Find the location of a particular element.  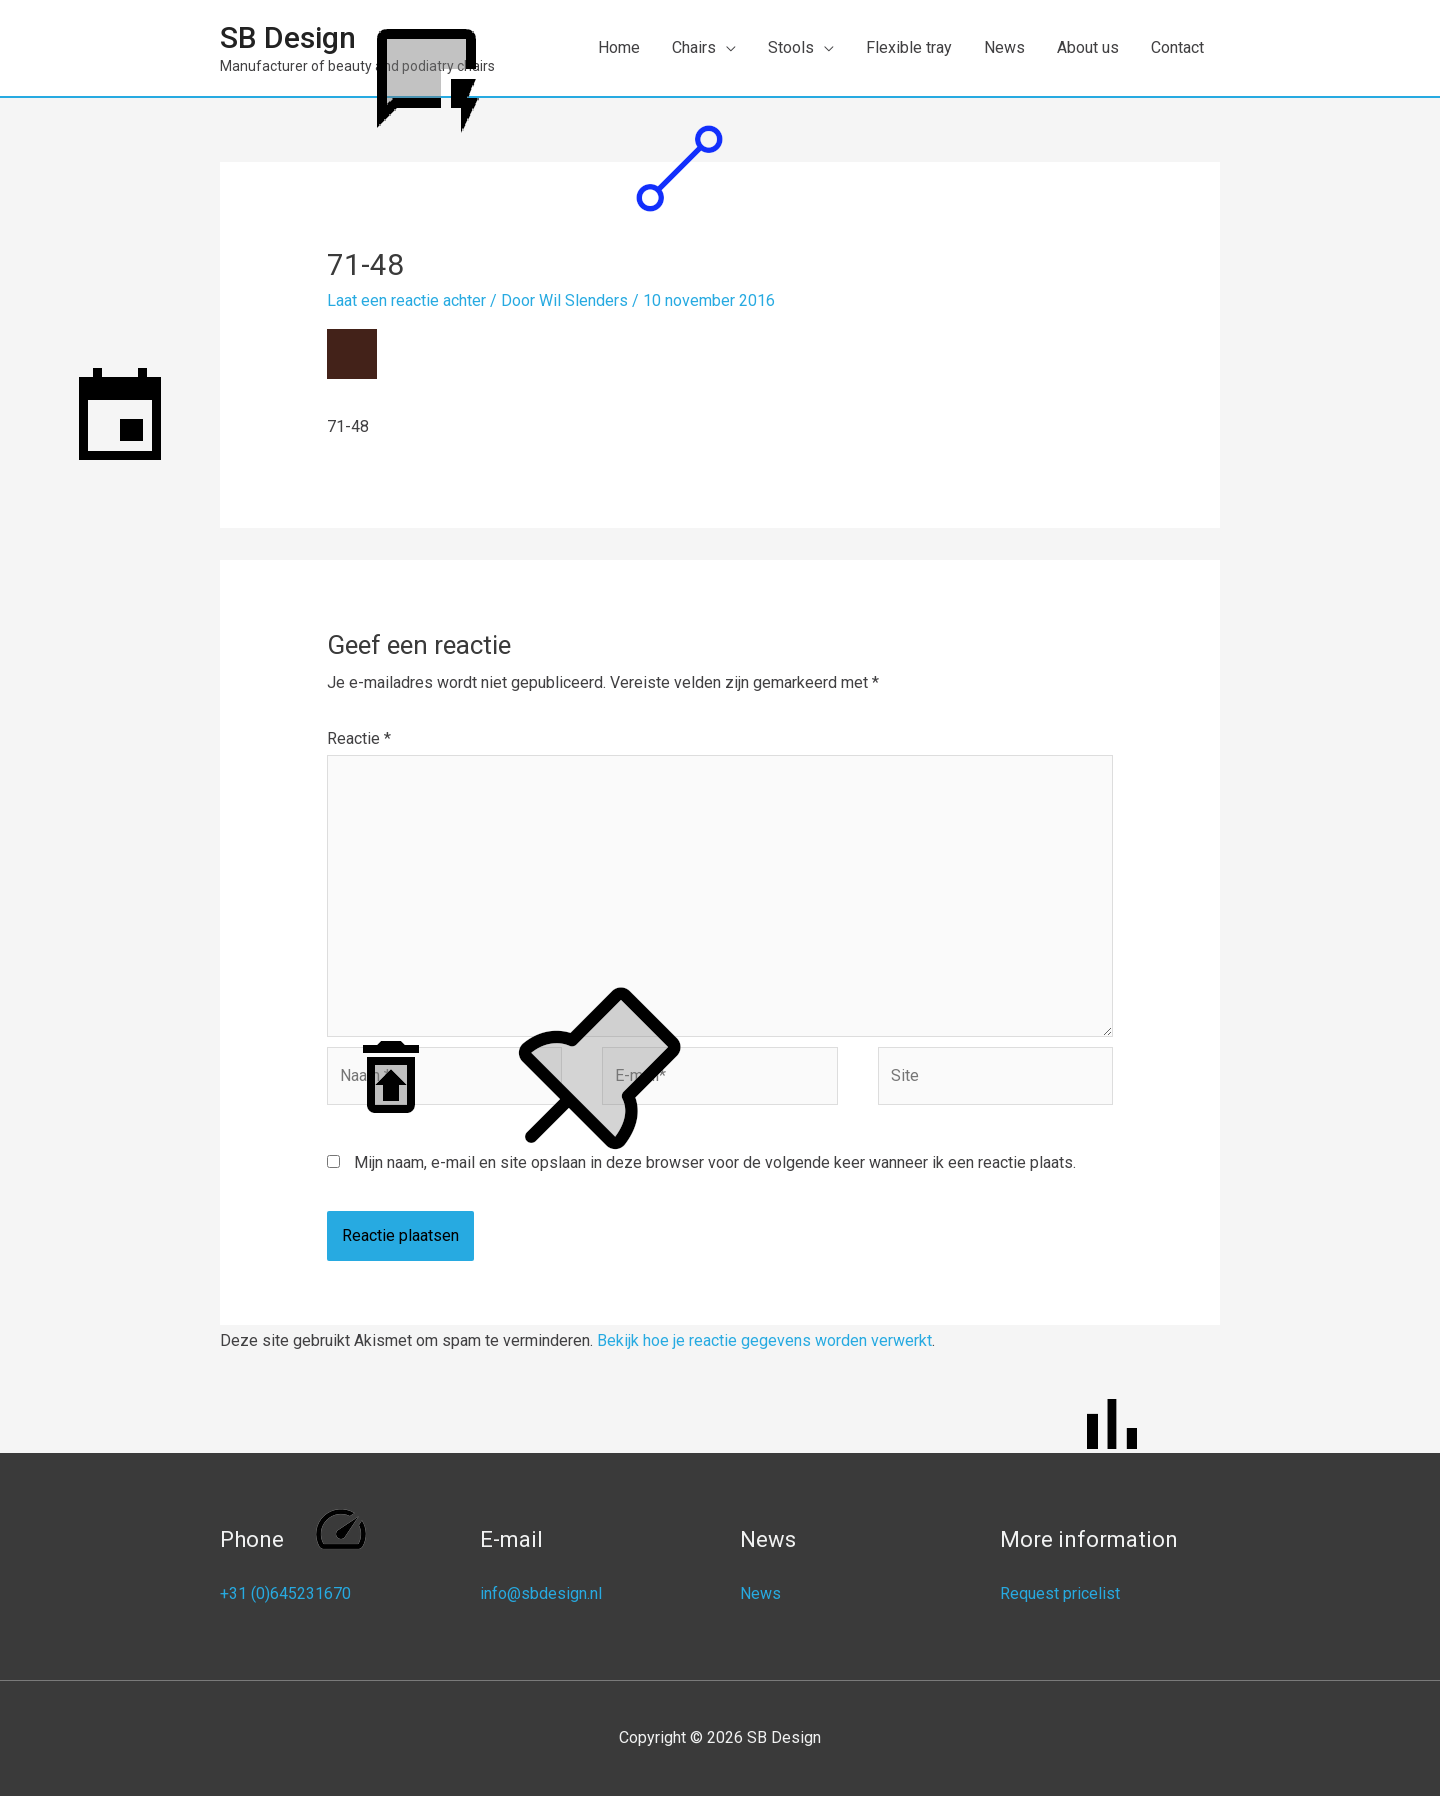

send a quick reply to a message is located at coordinates (426, 78).